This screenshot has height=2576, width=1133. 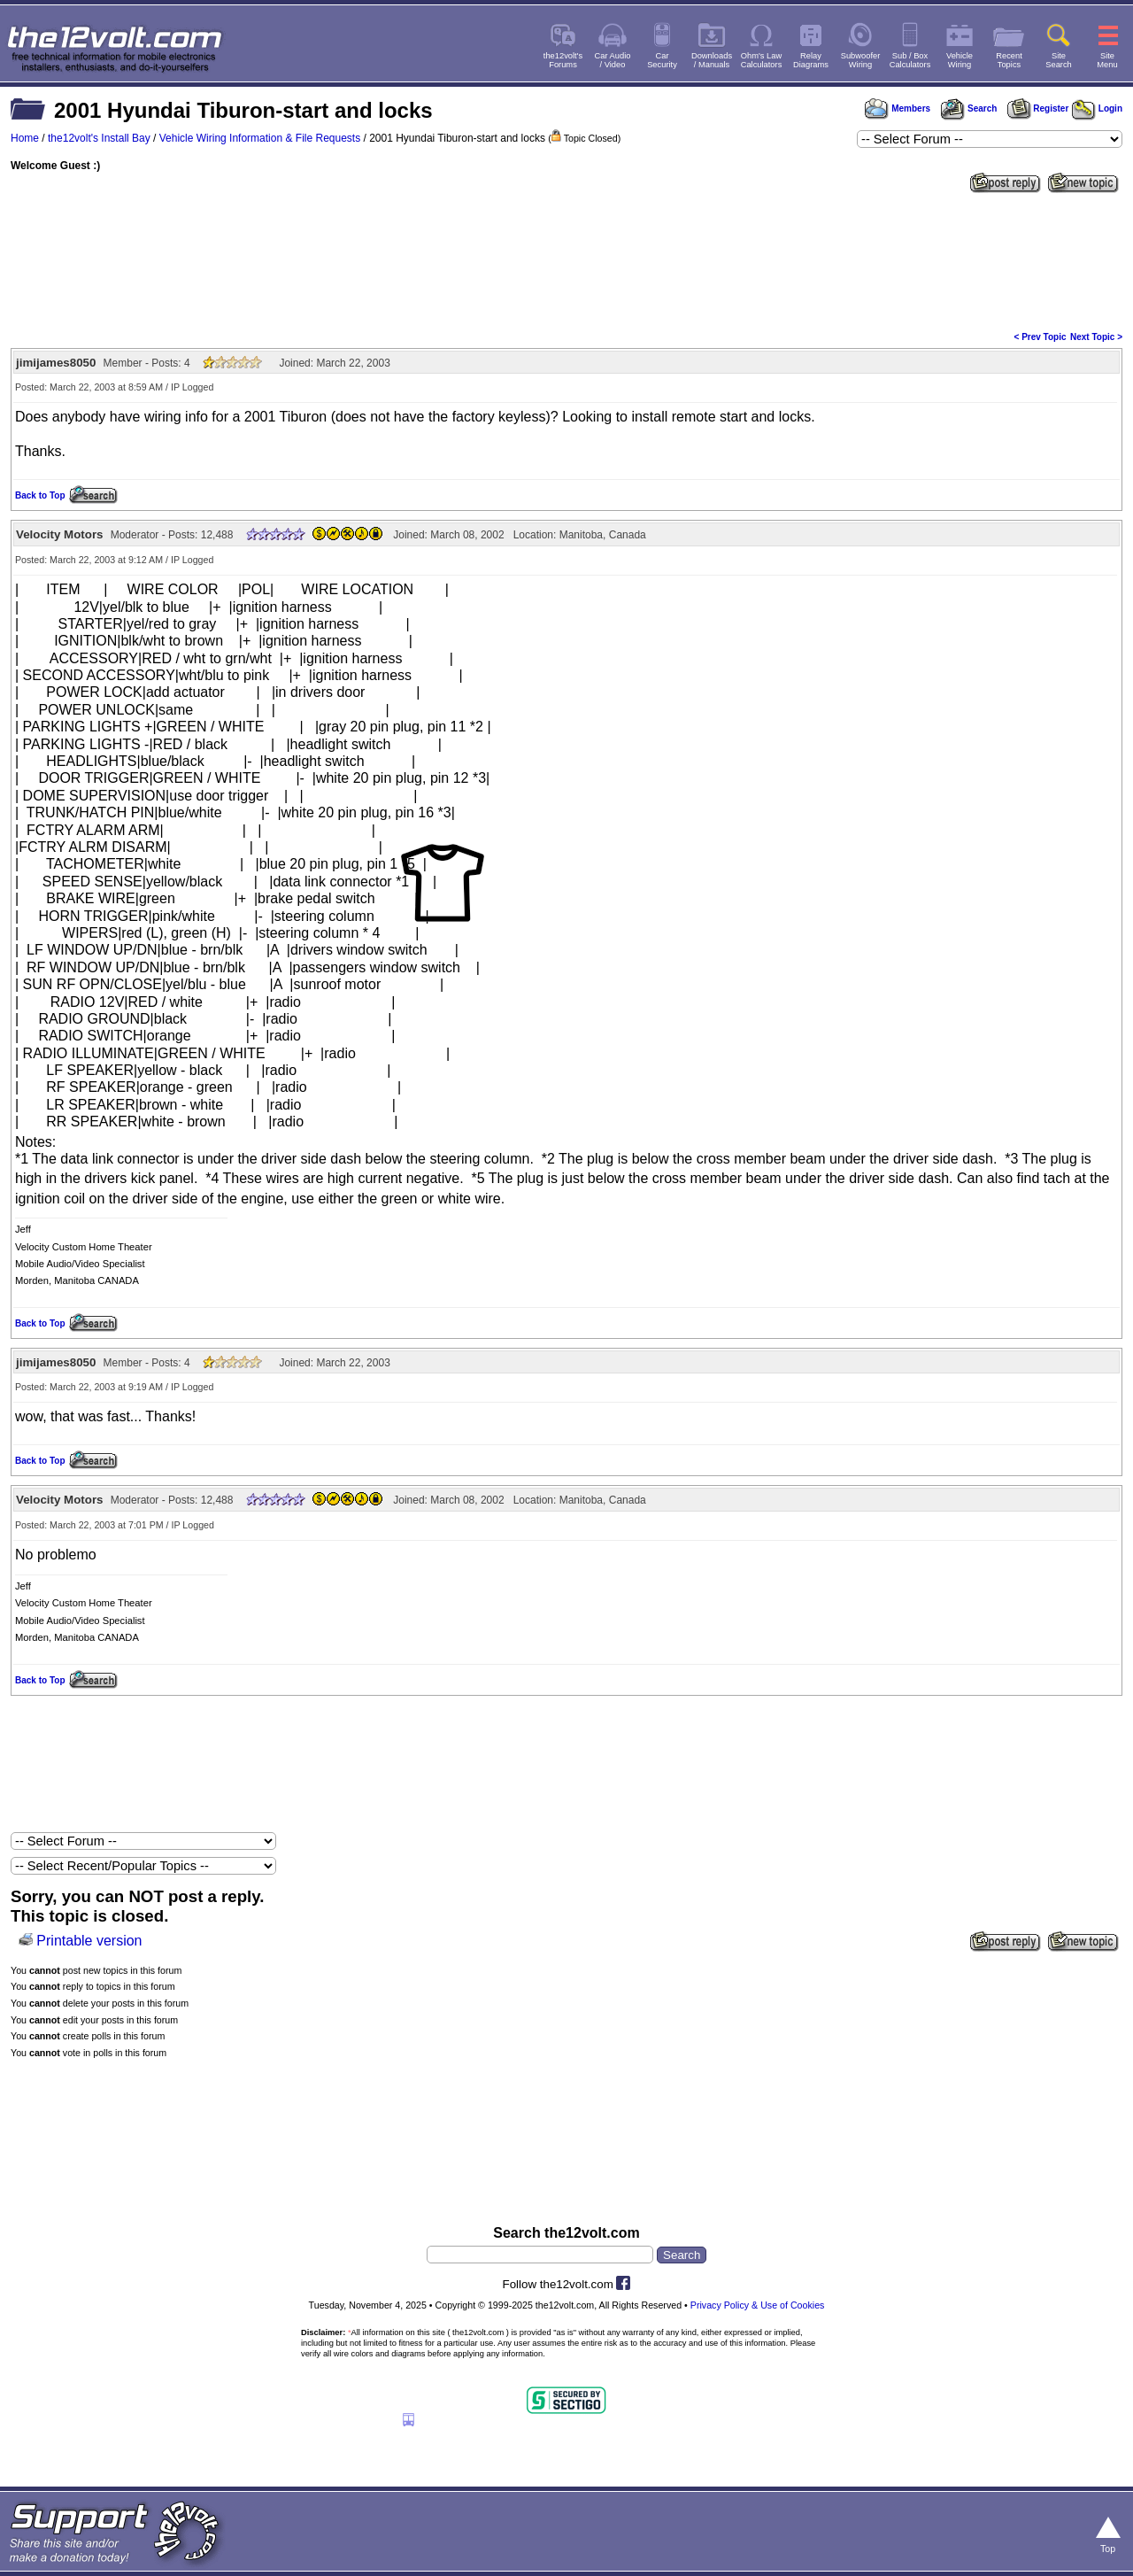 What do you see at coordinates (408, 2419) in the screenshot?
I see `view public transit options` at bounding box center [408, 2419].